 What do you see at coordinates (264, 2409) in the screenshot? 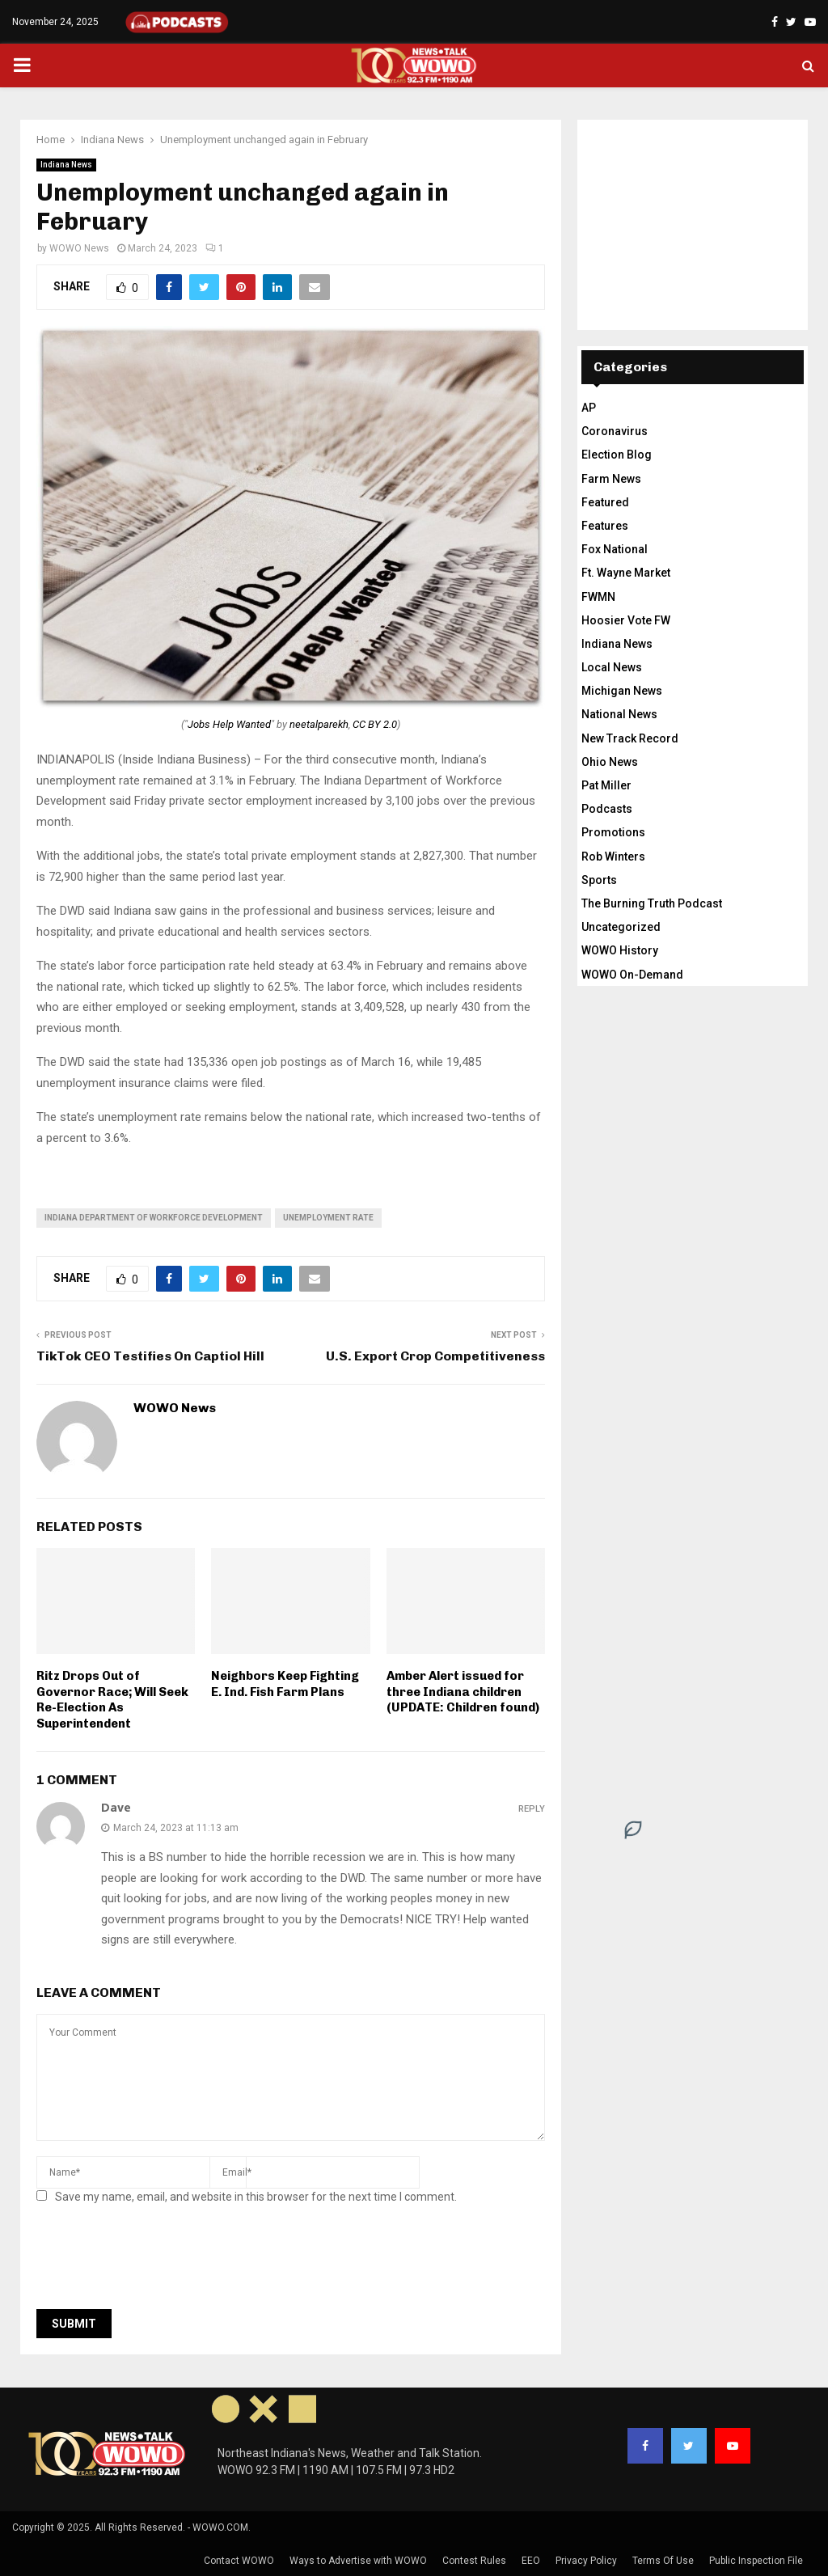
I see `visit the noun project website` at bounding box center [264, 2409].